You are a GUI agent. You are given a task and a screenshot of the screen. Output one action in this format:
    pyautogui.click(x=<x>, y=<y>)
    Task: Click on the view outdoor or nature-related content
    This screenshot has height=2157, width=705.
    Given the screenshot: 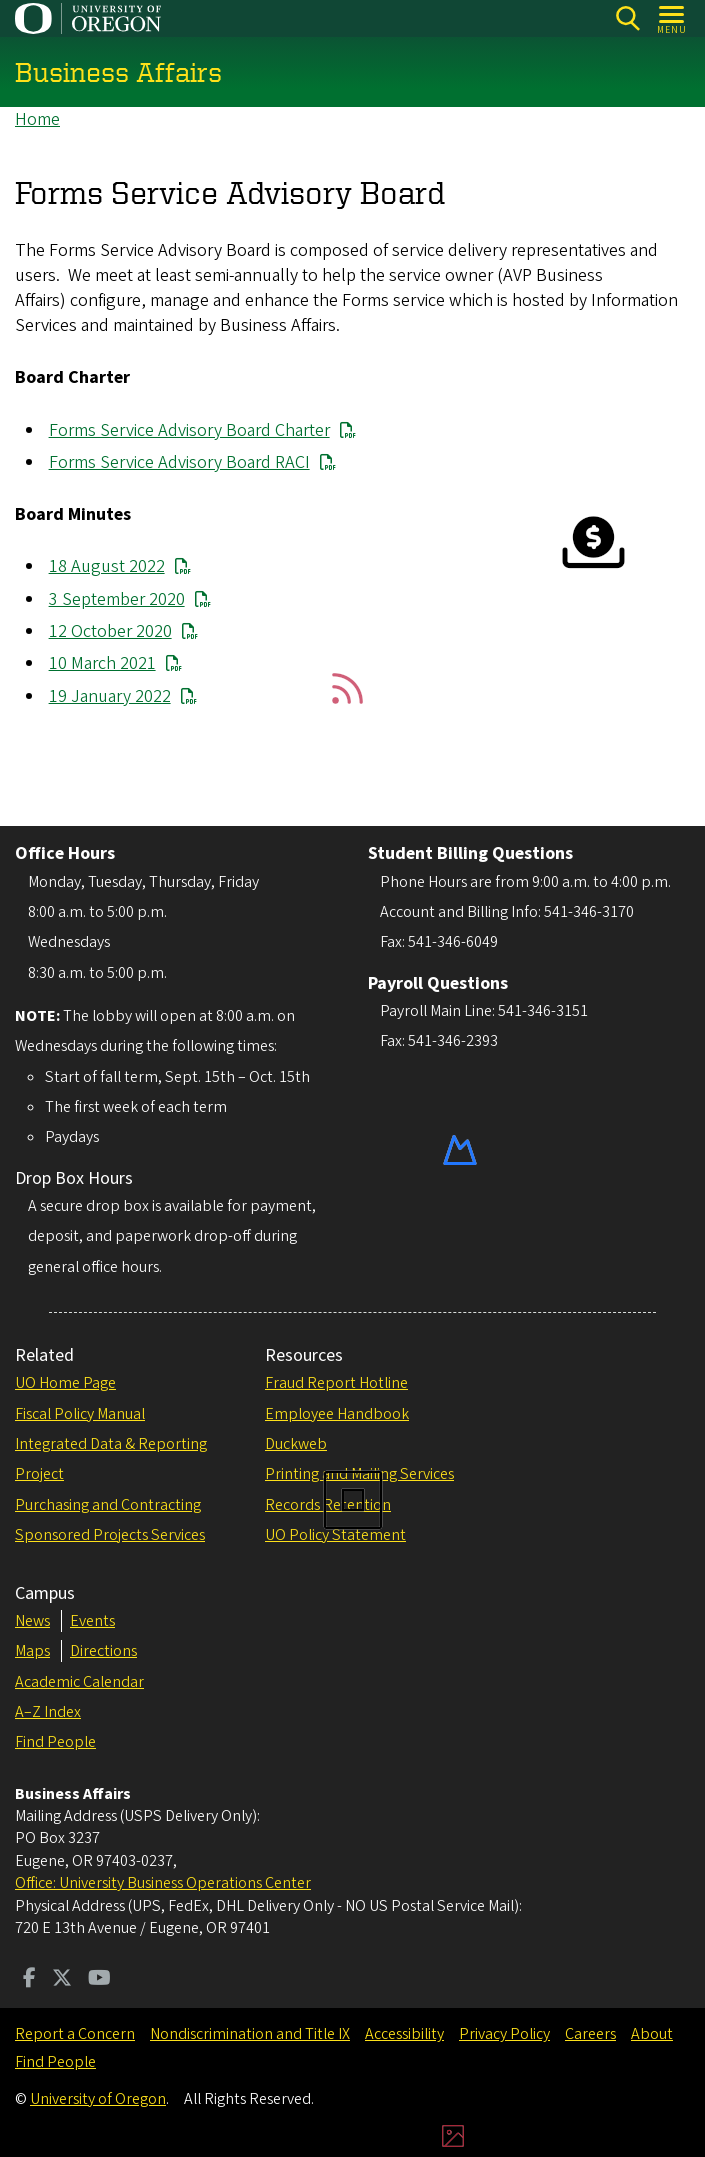 What is the action you would take?
    pyautogui.click(x=460, y=1150)
    